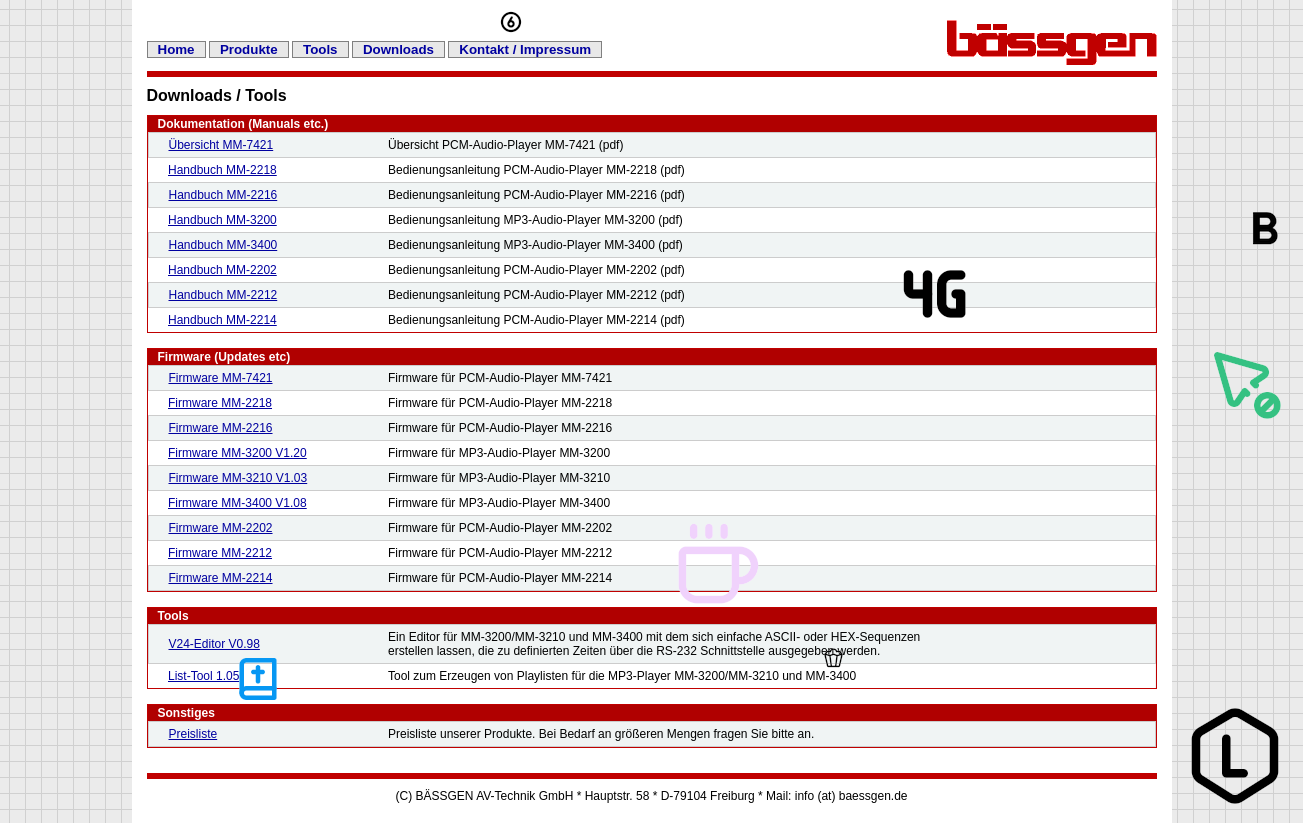  I want to click on apply bold formatting to selected text, so click(1264, 230).